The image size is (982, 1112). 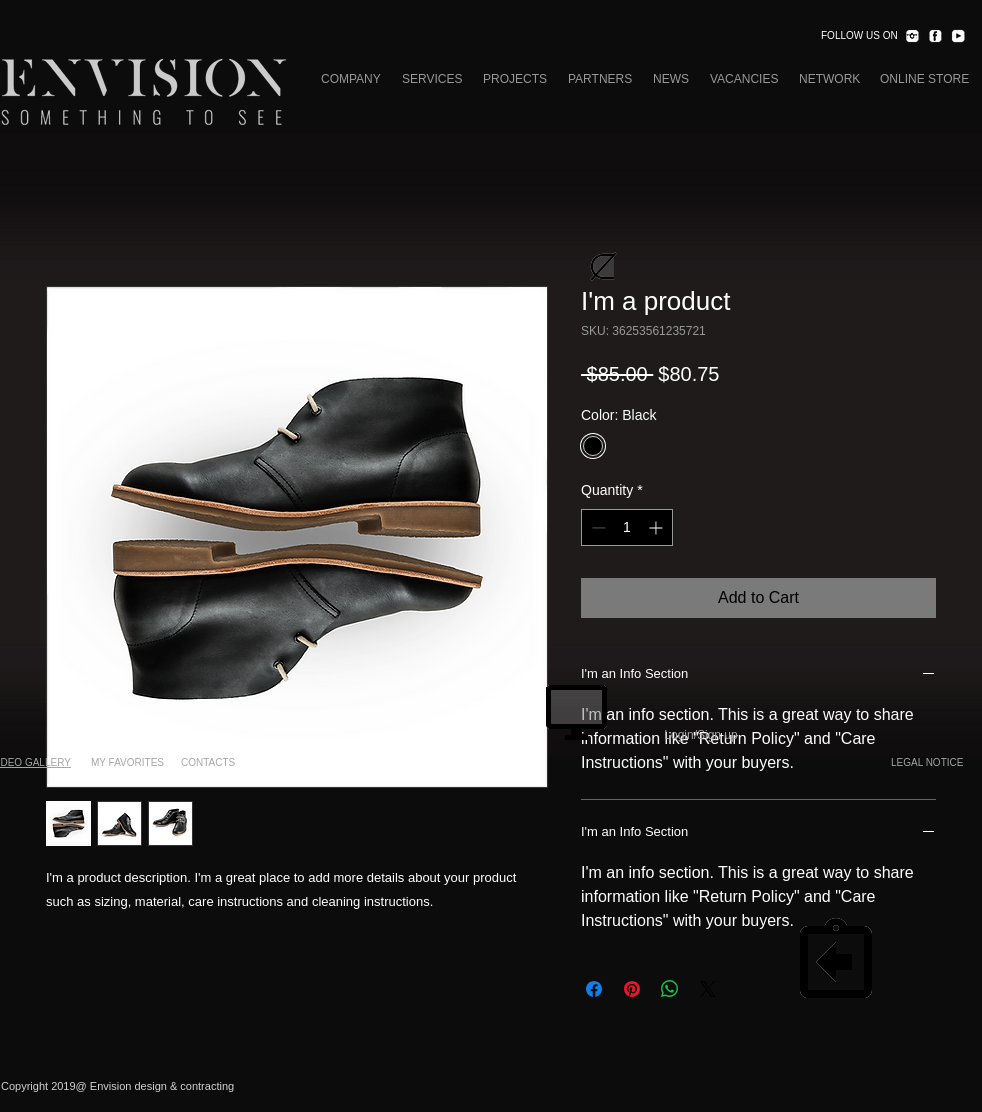 What do you see at coordinates (576, 712) in the screenshot?
I see `switch to desktop view` at bounding box center [576, 712].